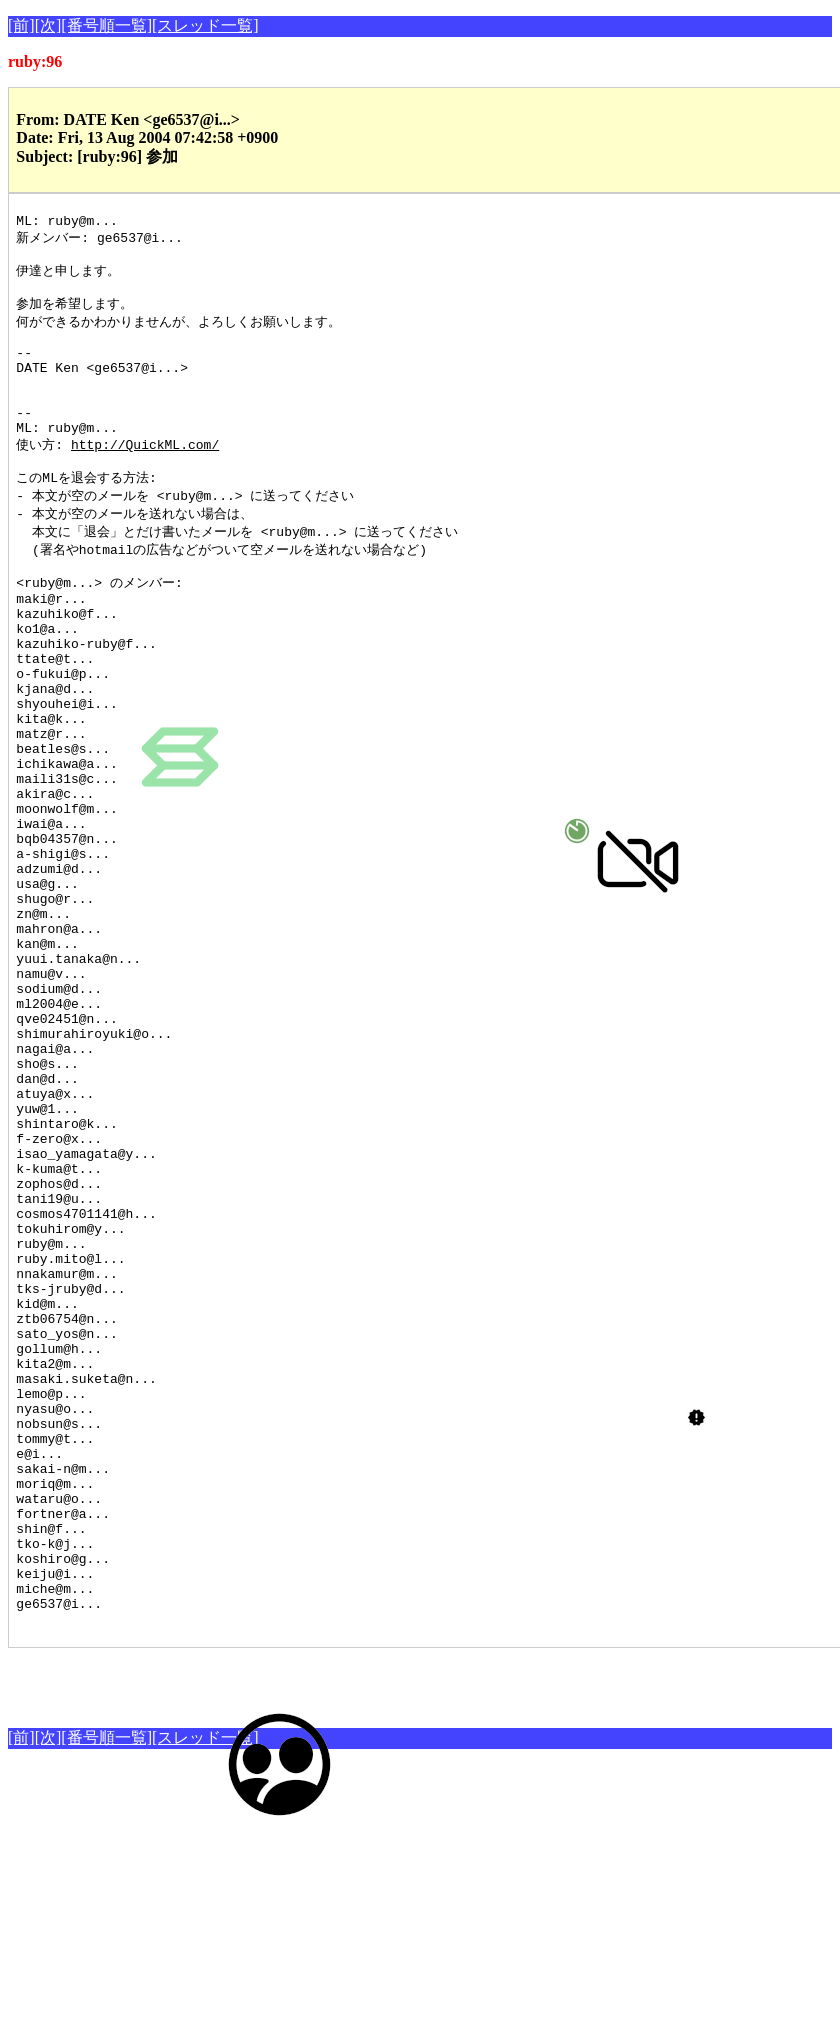 The height and width of the screenshot is (2019, 840). What do you see at coordinates (180, 757) in the screenshot?
I see `view solana cryptocurrency balance` at bounding box center [180, 757].